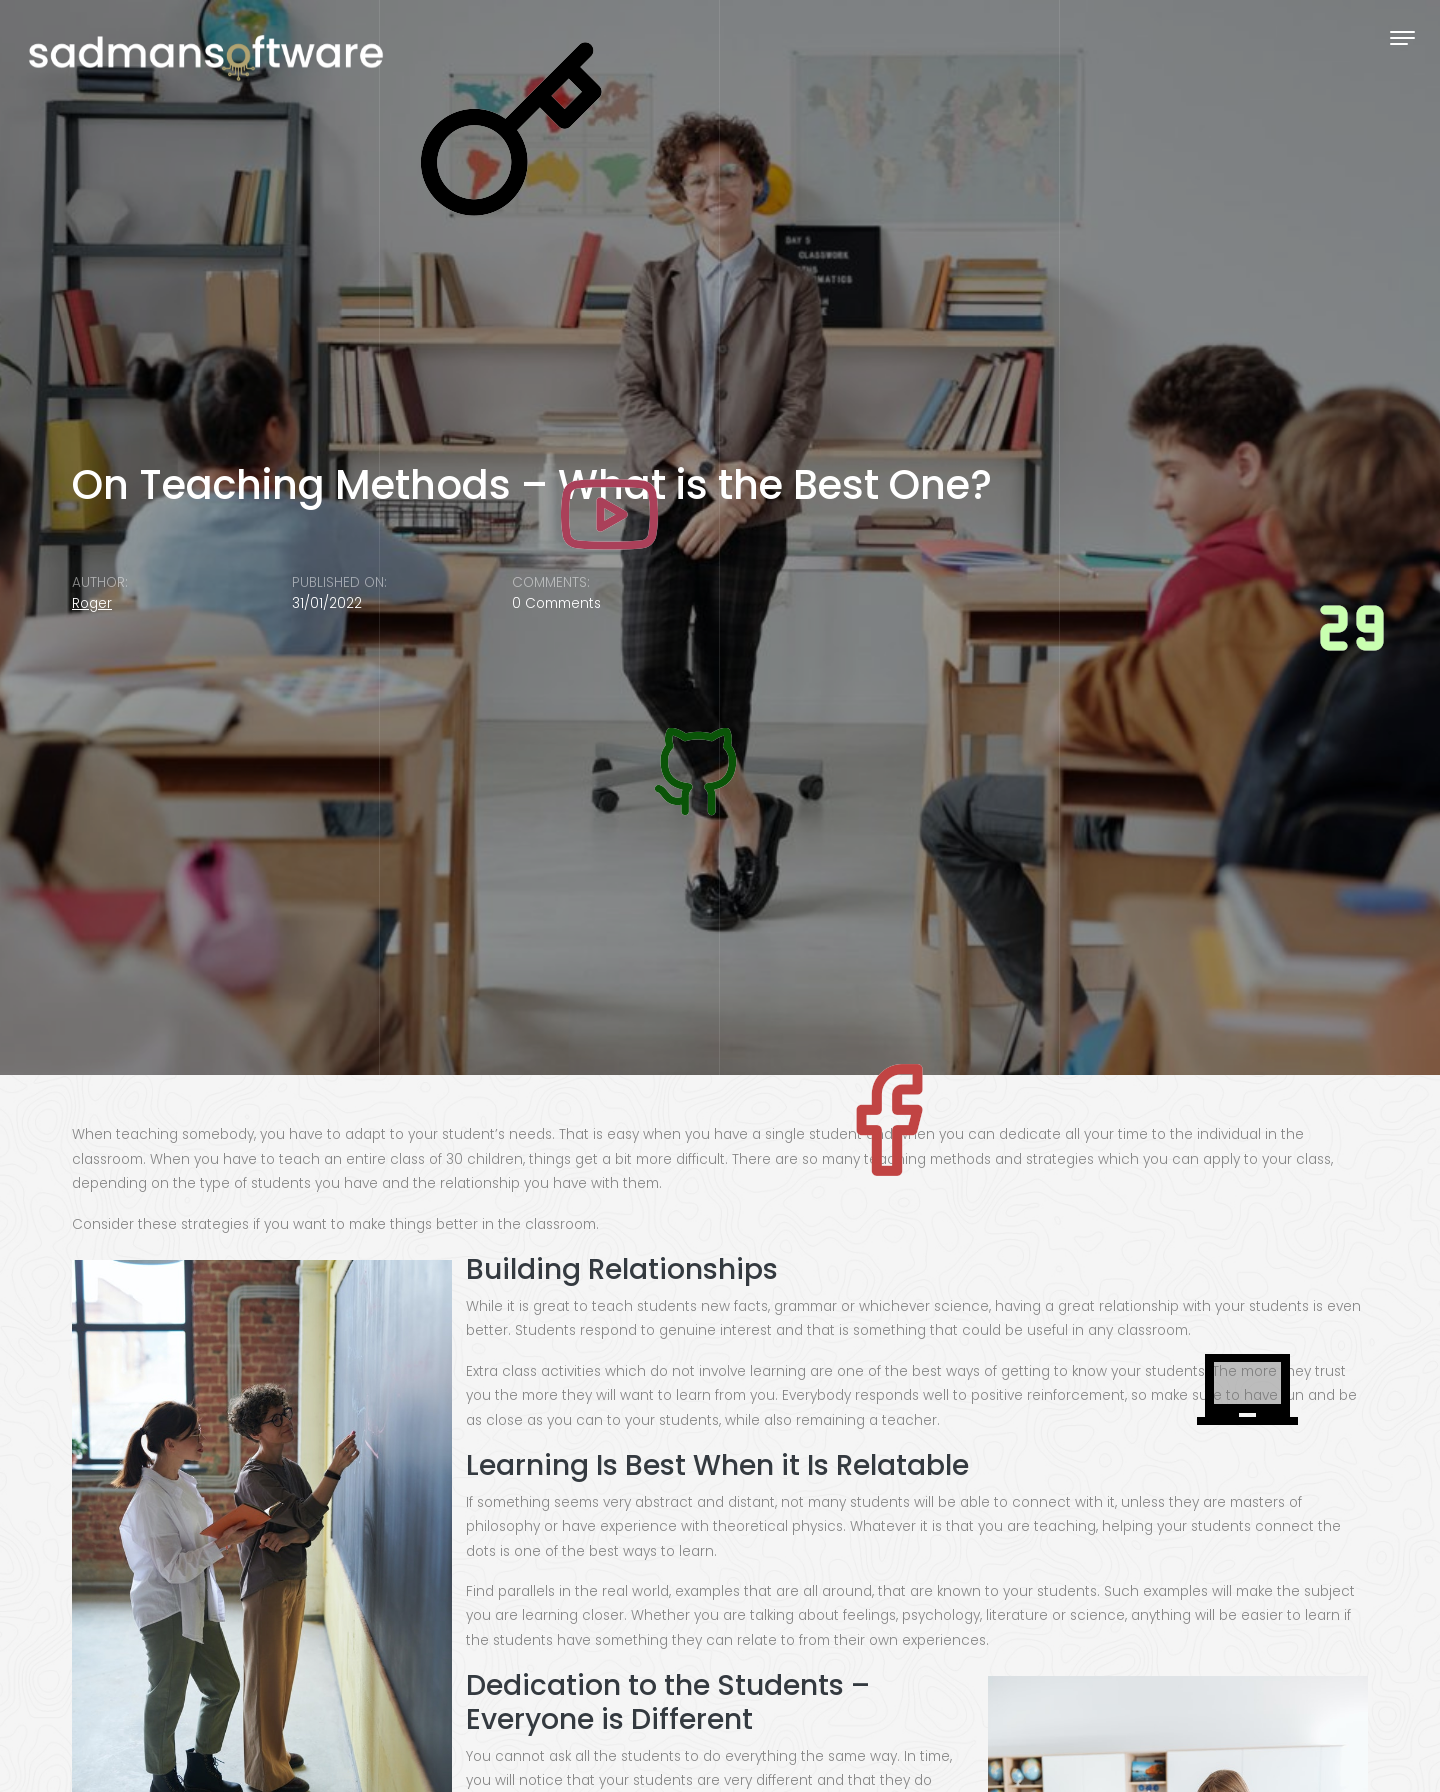  What do you see at coordinates (887, 1120) in the screenshot?
I see `open Facebook app` at bounding box center [887, 1120].